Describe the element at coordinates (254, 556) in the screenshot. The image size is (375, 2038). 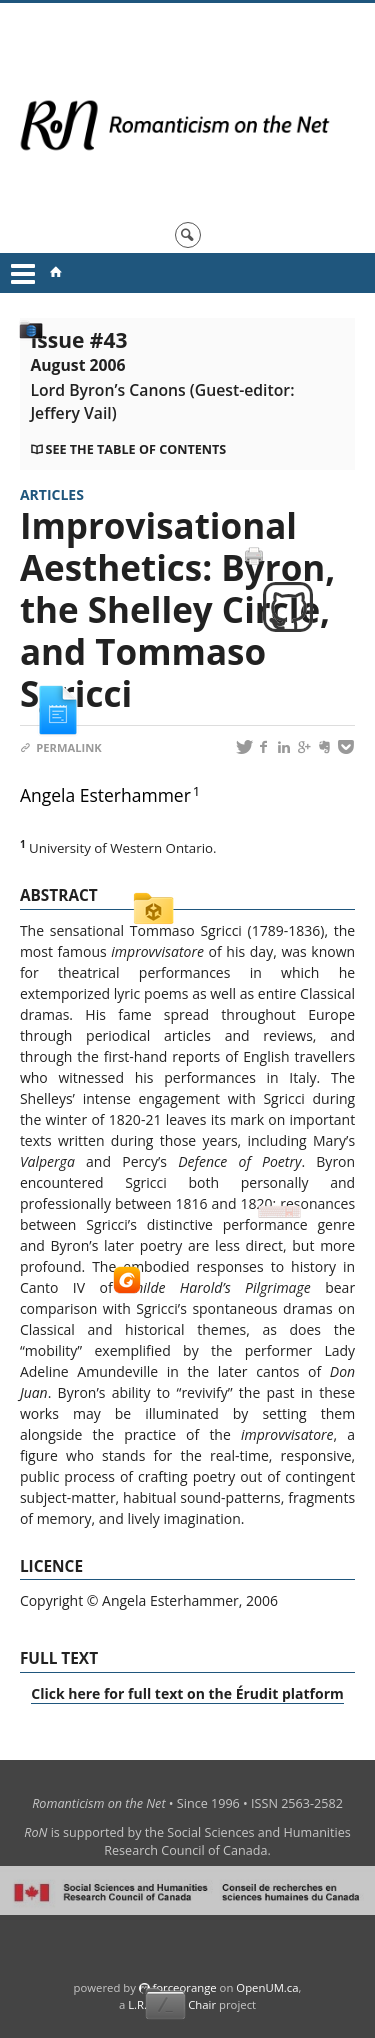
I see `print the current document` at that location.